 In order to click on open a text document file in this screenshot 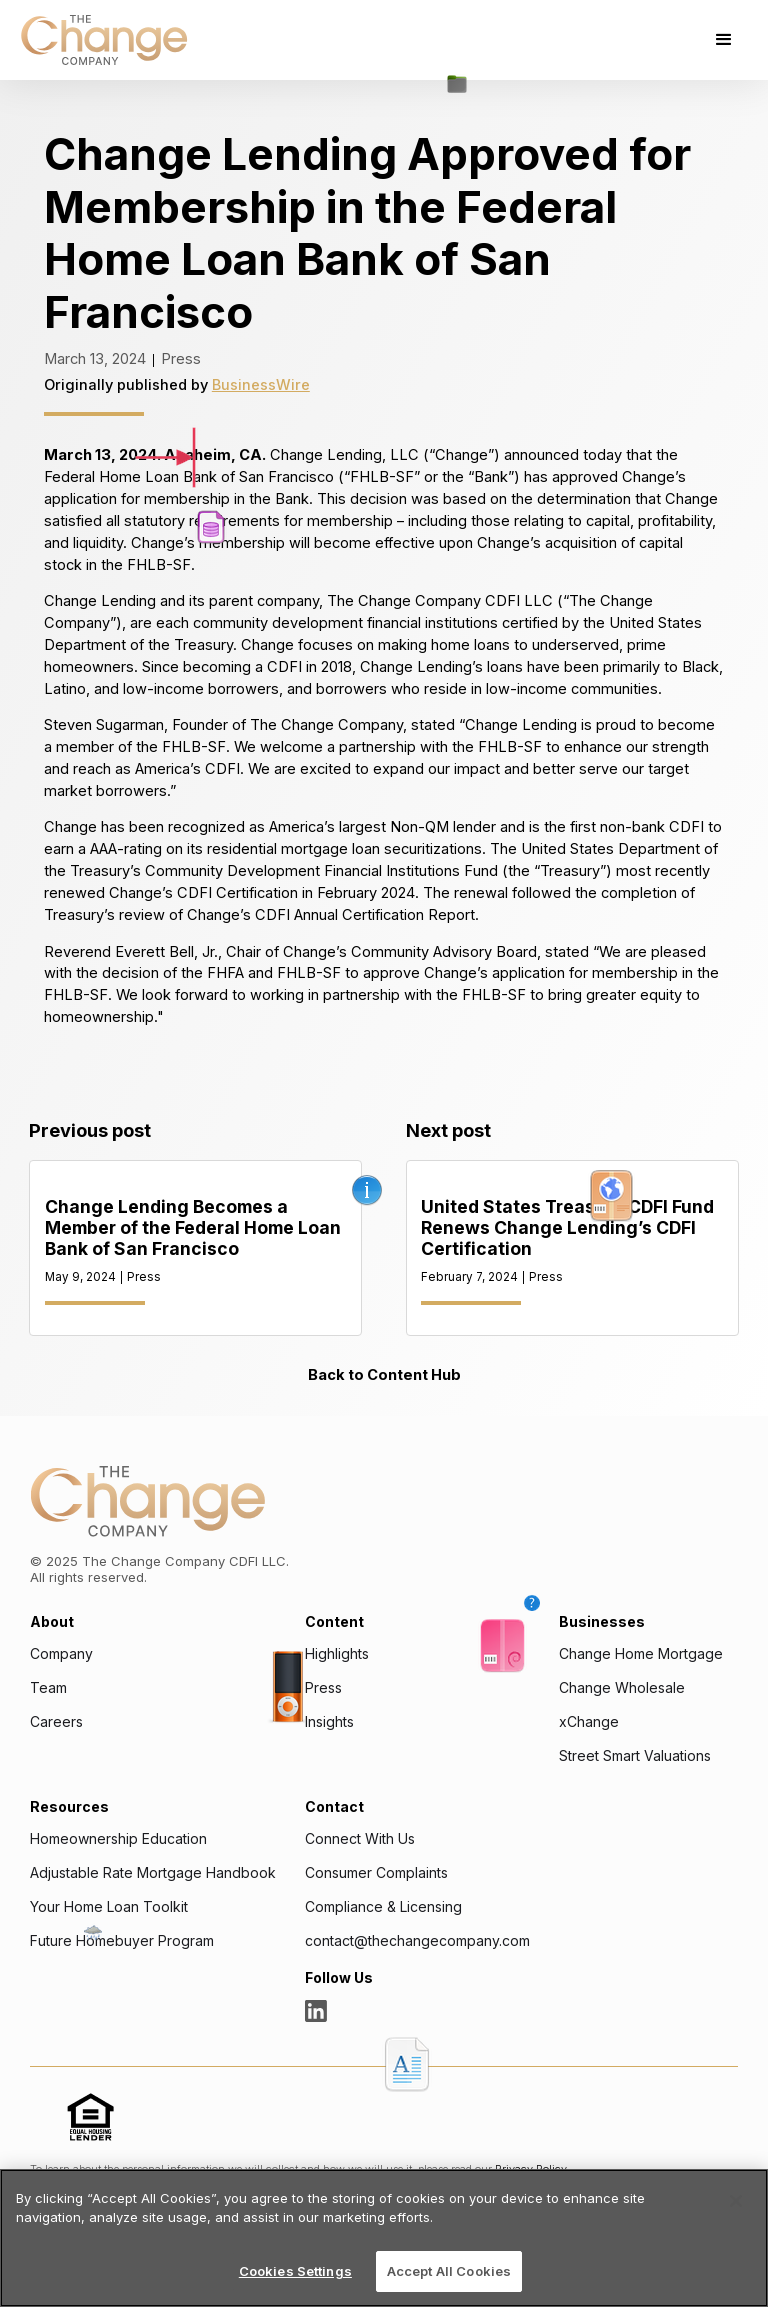, I will do `click(407, 2064)`.